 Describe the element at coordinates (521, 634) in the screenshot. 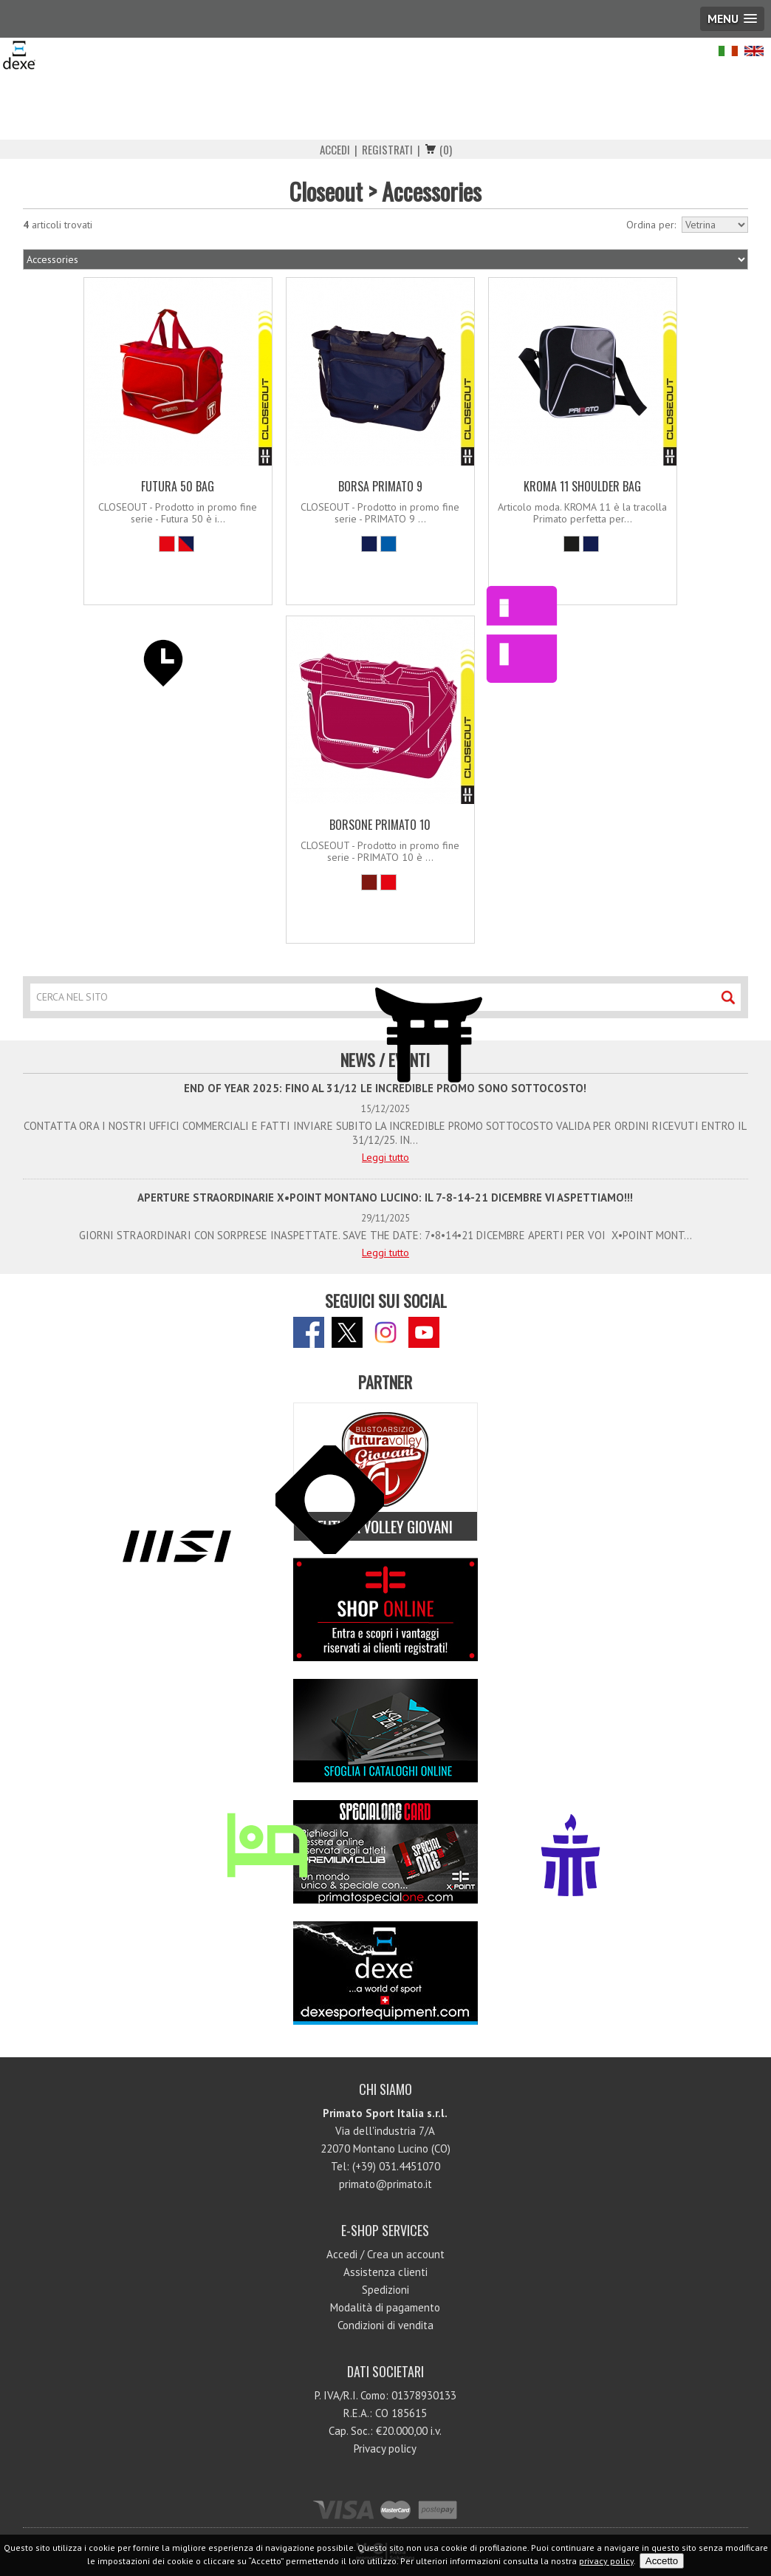

I see `access smart fridge controls` at that location.